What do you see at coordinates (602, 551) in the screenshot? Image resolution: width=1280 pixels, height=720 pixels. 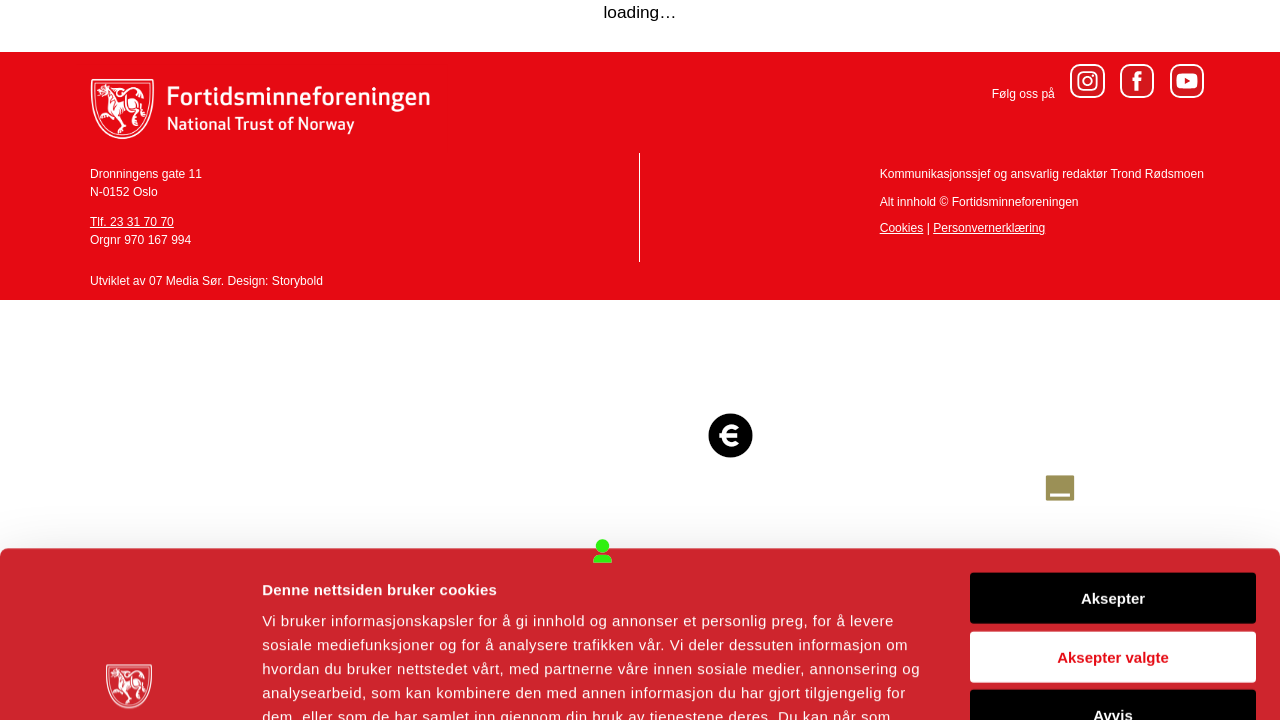 I see `view your profile` at bounding box center [602, 551].